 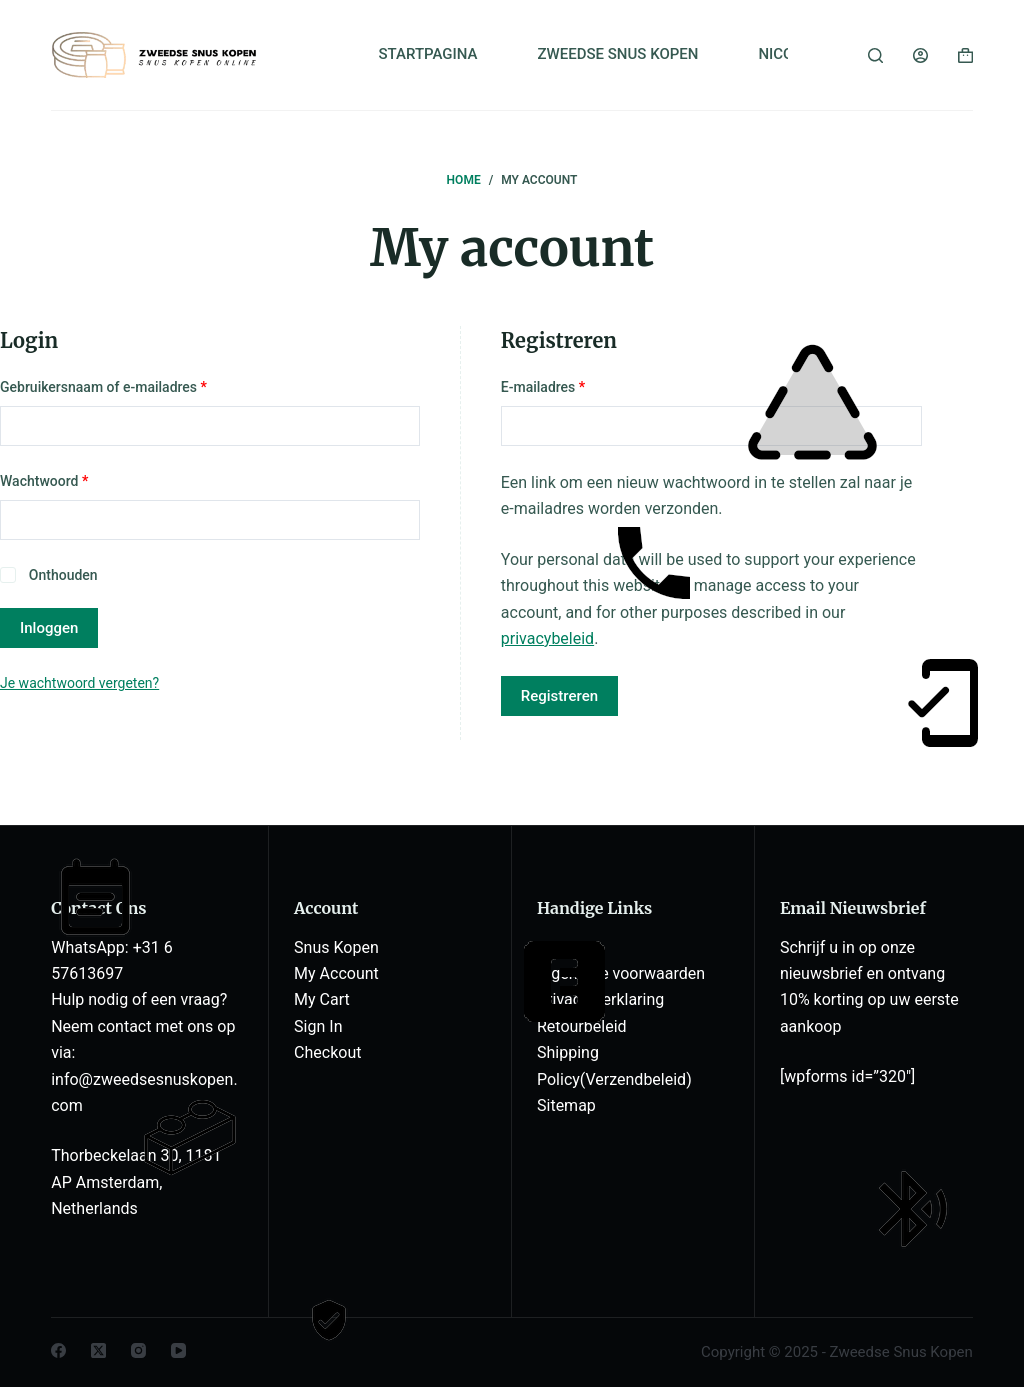 What do you see at coordinates (190, 1136) in the screenshot?
I see `access building blocks or modular components` at bounding box center [190, 1136].